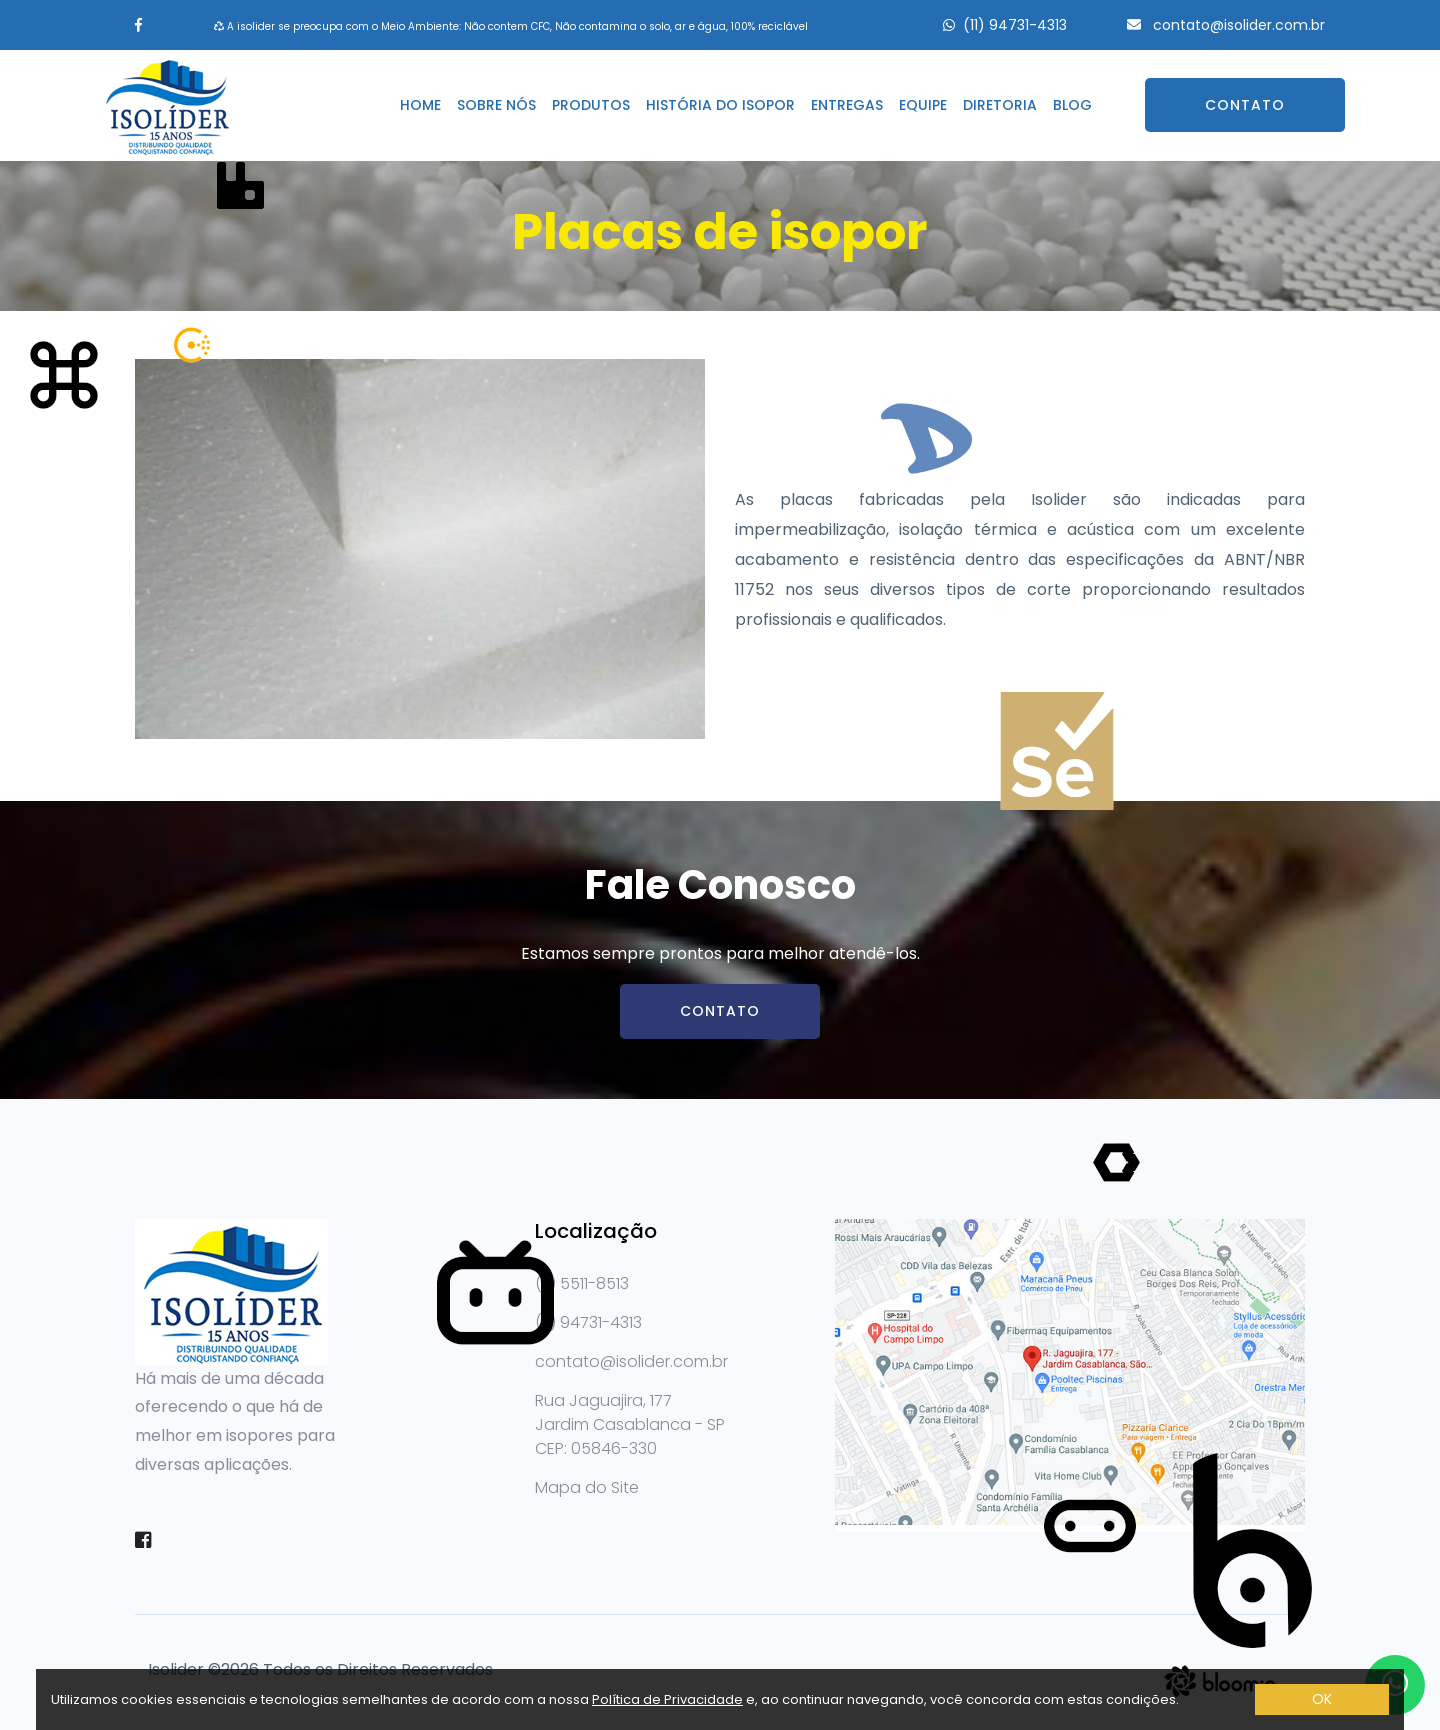 Image resolution: width=1440 pixels, height=1730 pixels. I want to click on HashiCorp Consul logo, so click(192, 345).